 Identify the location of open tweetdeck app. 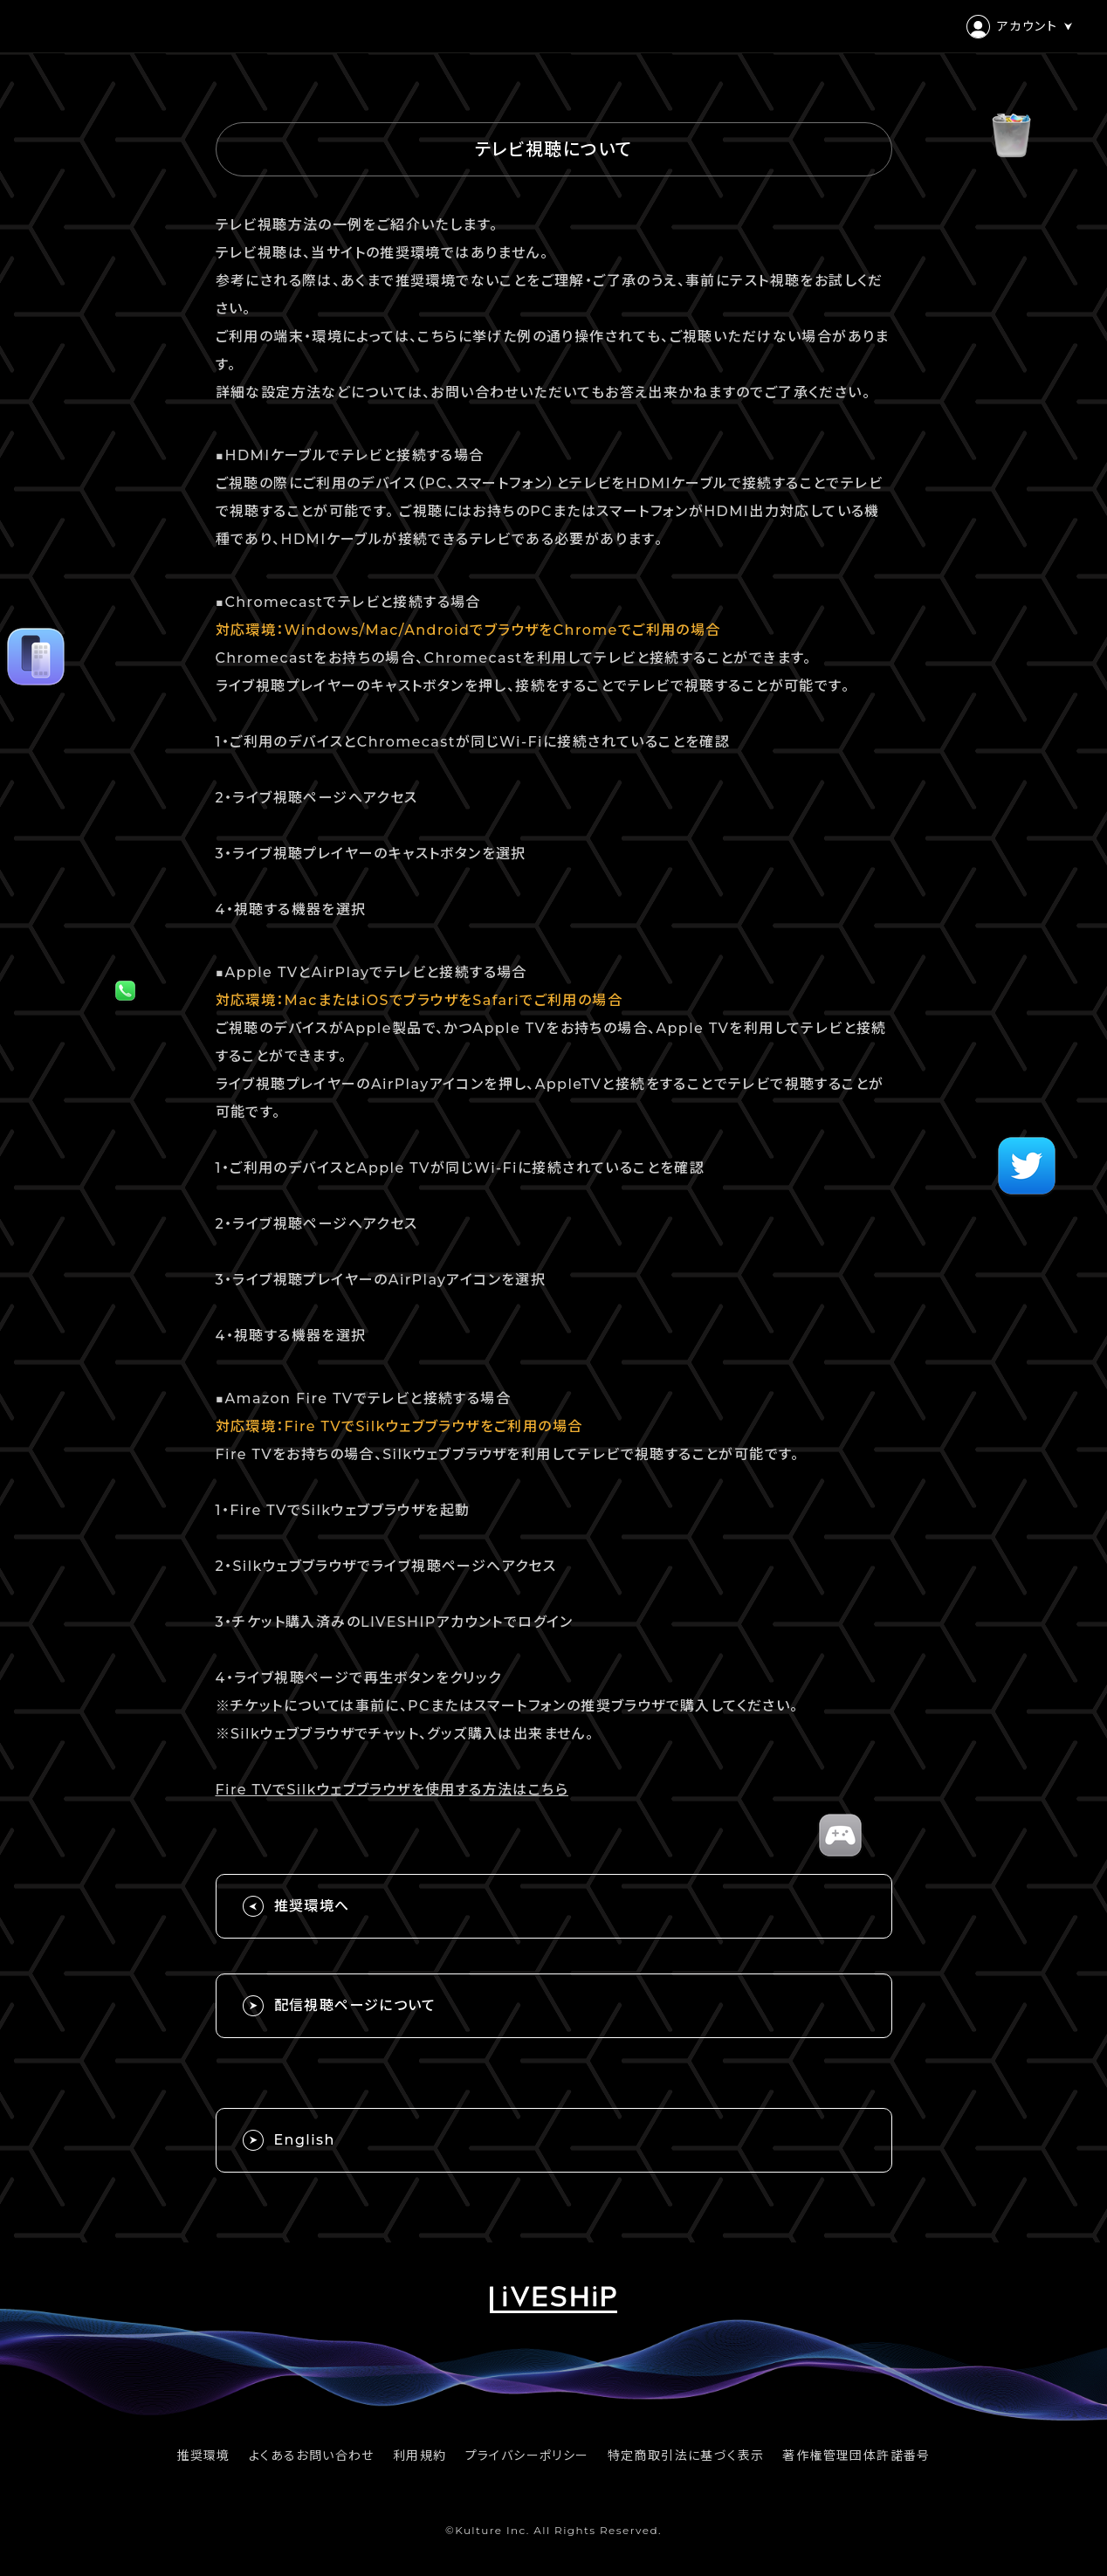
(1027, 1166).